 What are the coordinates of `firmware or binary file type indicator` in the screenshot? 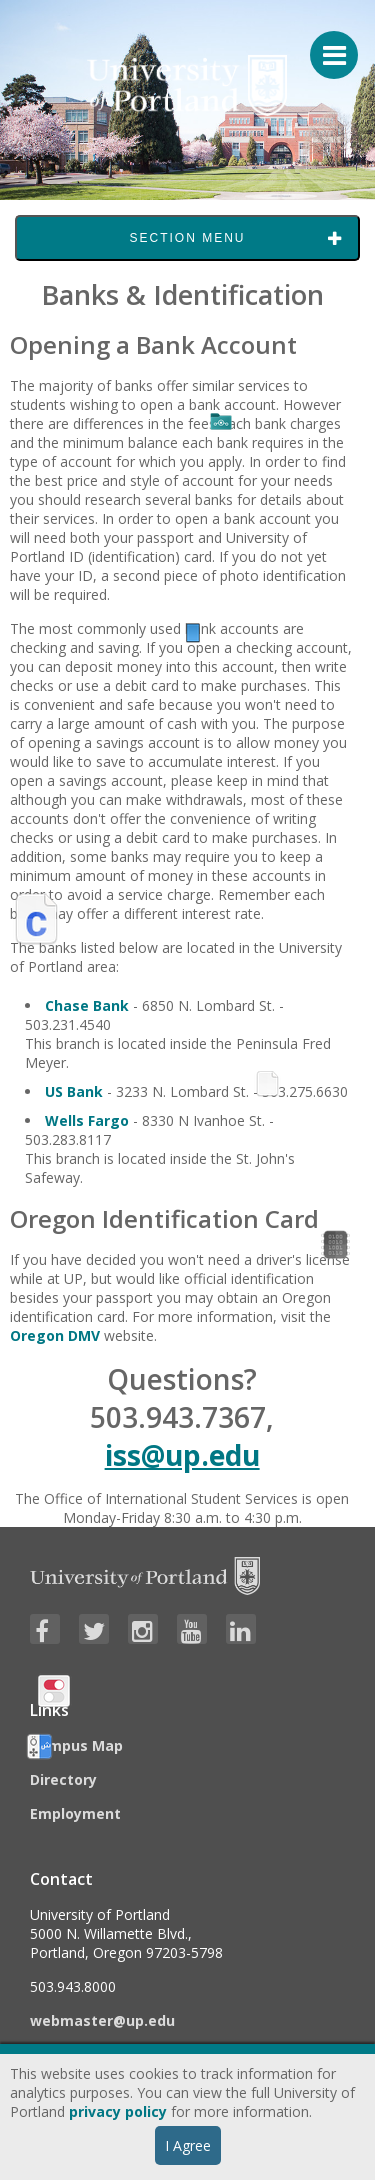 It's located at (335, 1244).